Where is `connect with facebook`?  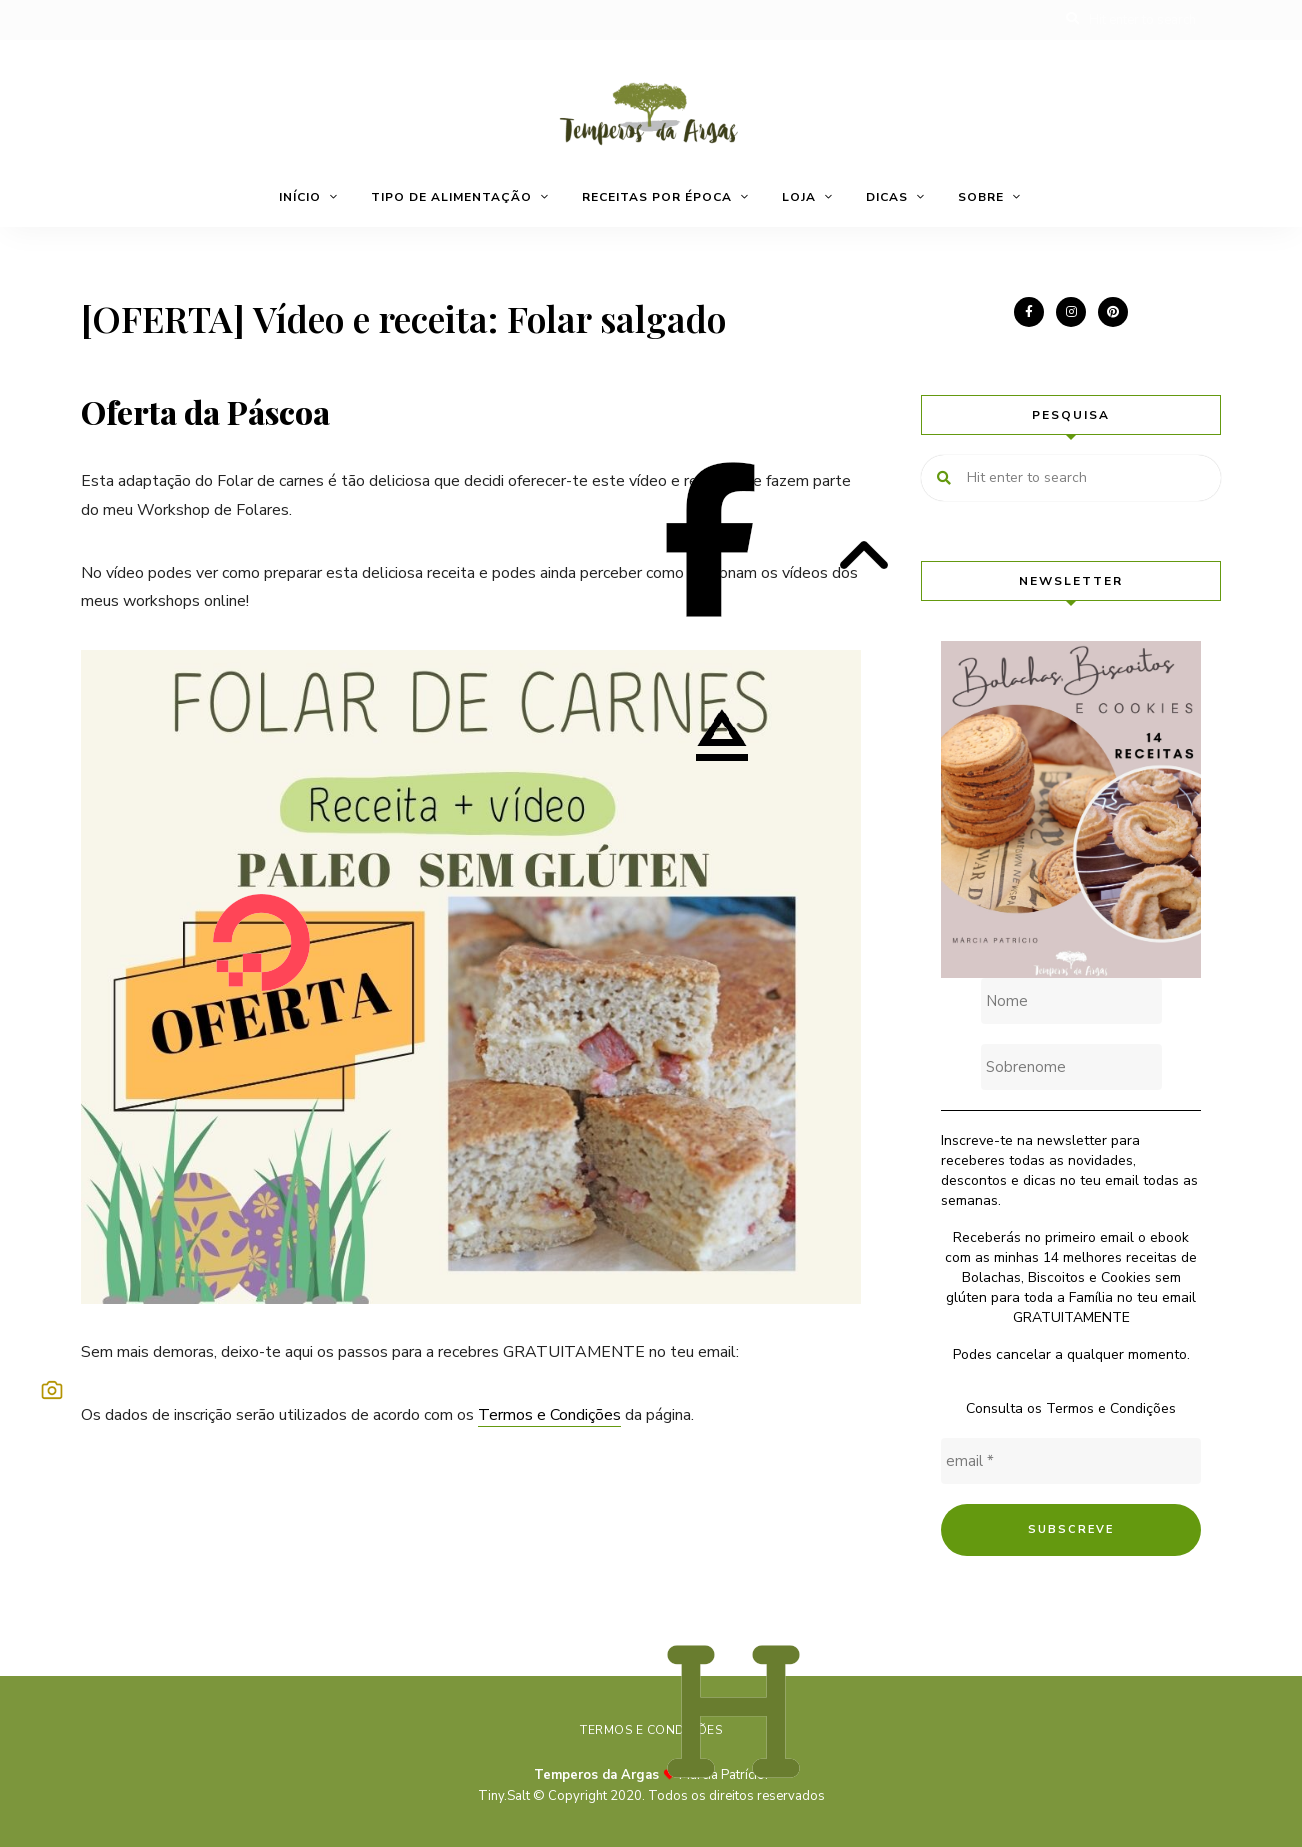
connect with facebook is located at coordinates (710, 539).